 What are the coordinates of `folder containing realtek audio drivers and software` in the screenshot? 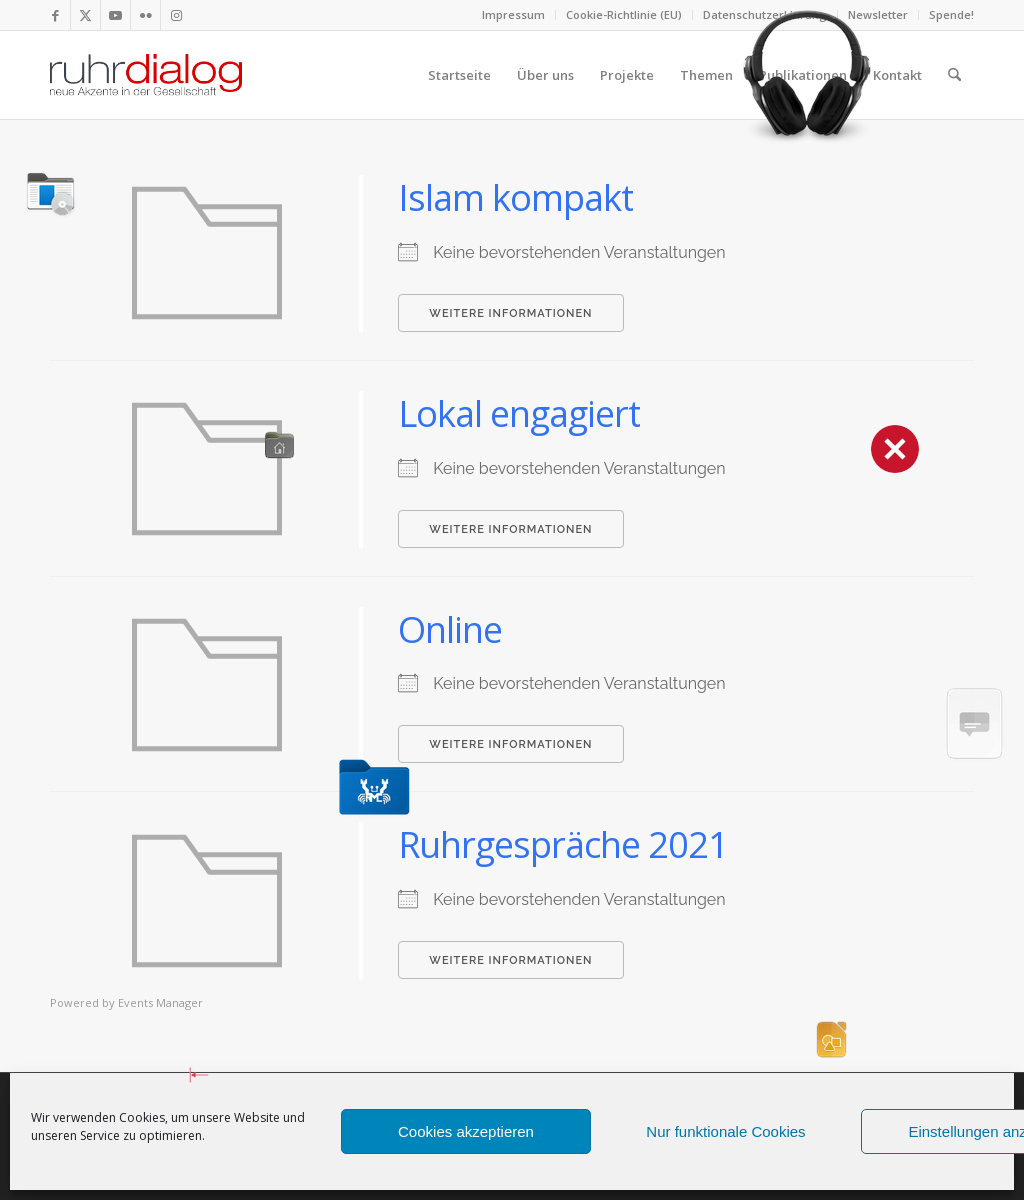 It's located at (374, 789).